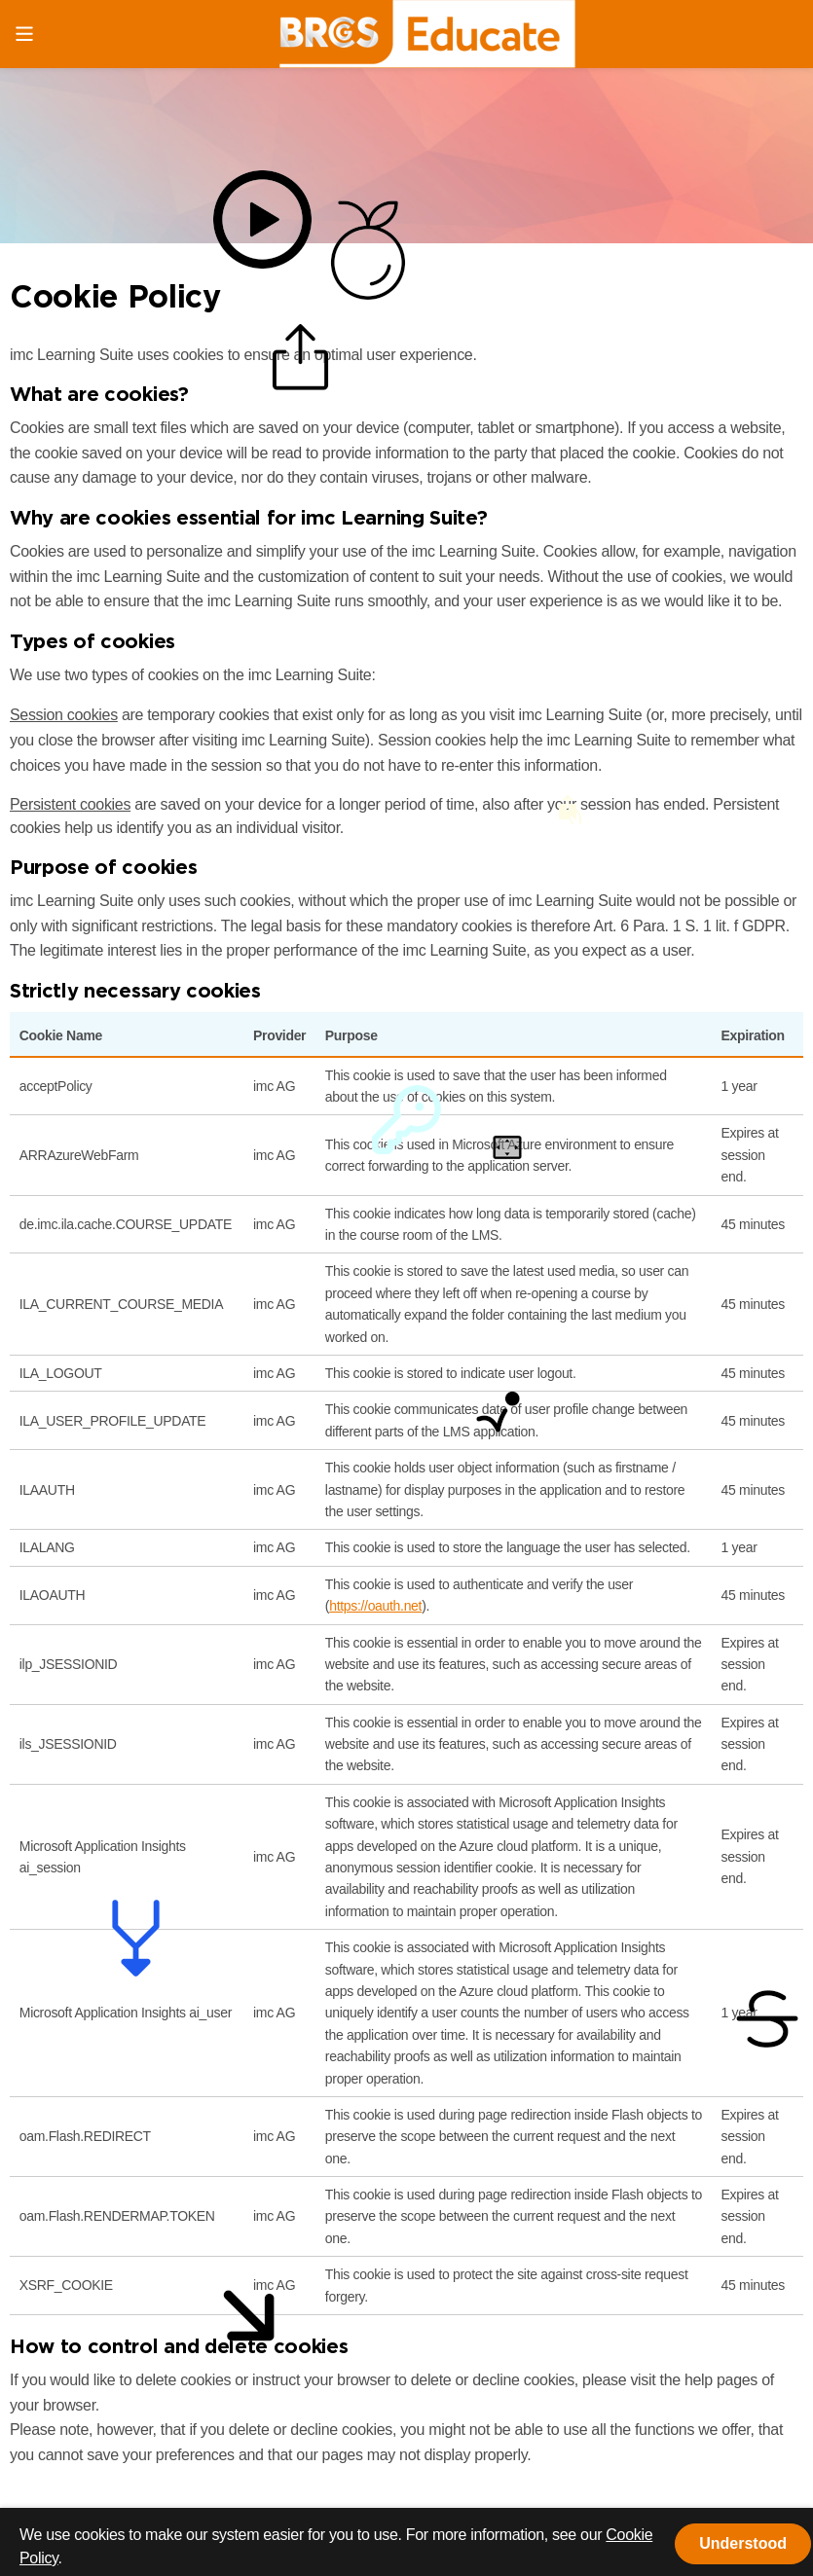 The width and height of the screenshot is (813, 2576). I want to click on indicates a bounce or rebound animation to the right, so click(498, 1410).